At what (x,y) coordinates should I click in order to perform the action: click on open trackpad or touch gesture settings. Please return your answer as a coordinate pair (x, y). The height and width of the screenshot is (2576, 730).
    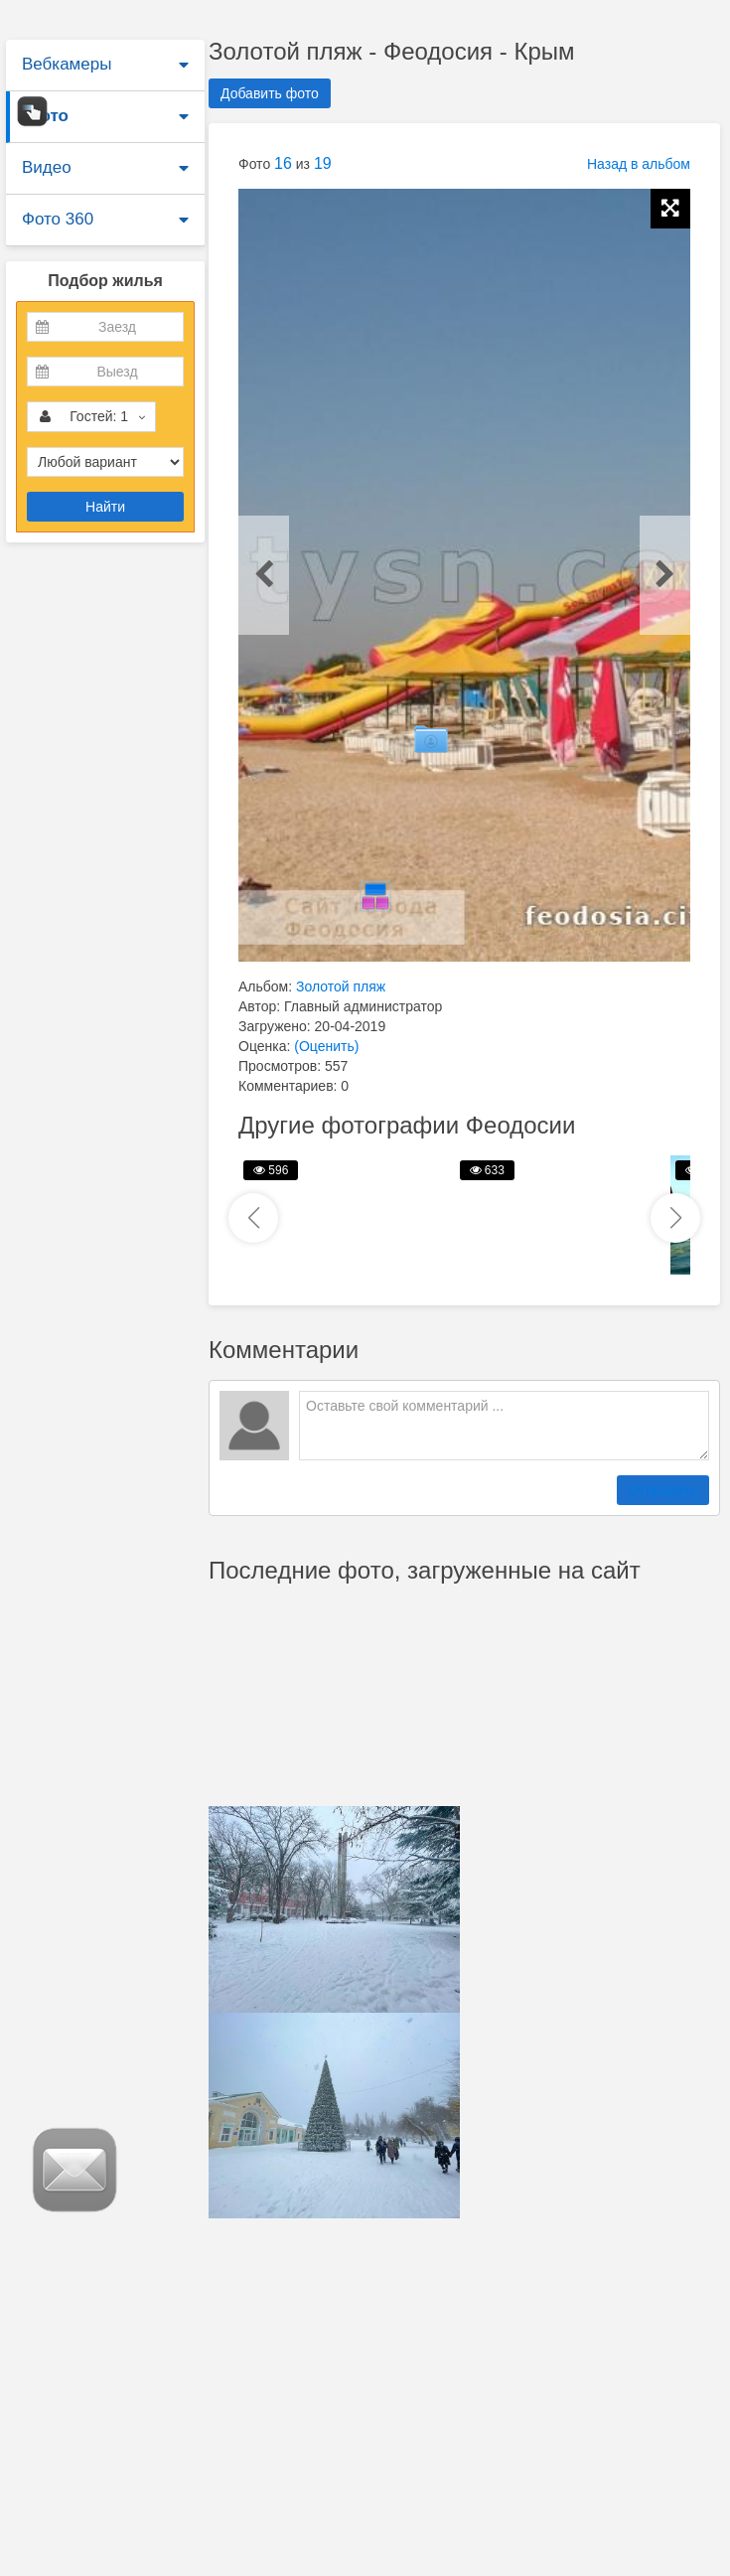
    Looking at the image, I should click on (32, 111).